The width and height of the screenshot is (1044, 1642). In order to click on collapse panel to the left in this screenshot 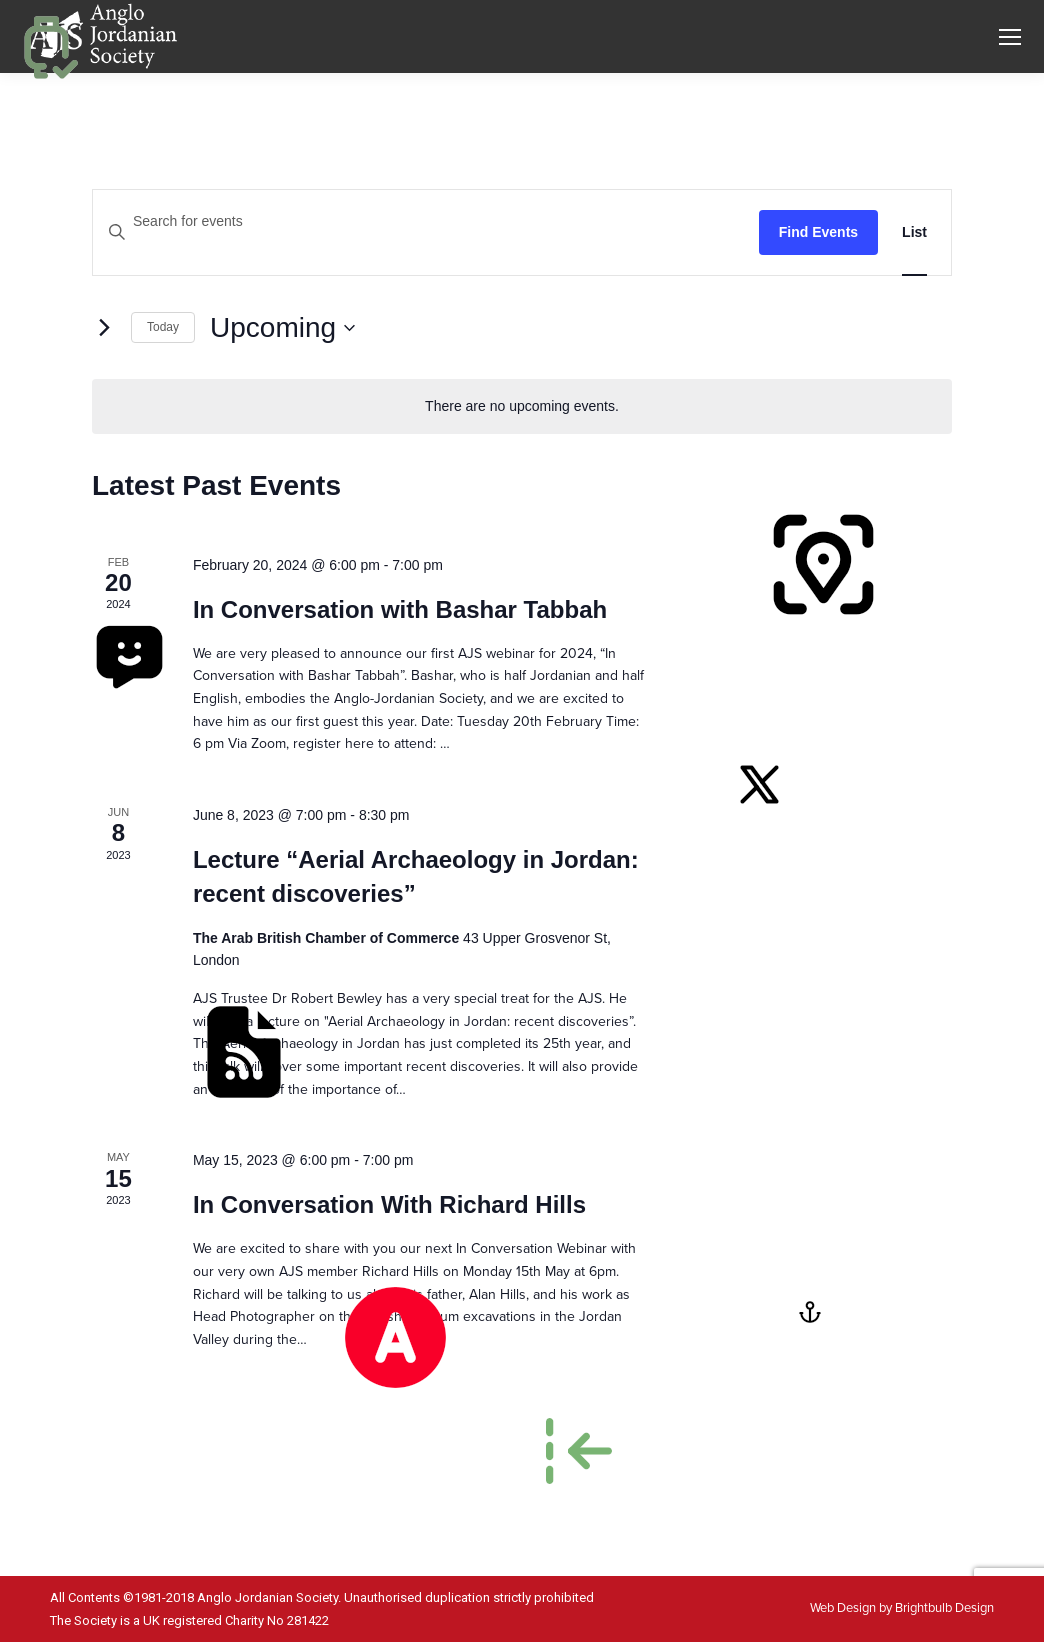, I will do `click(579, 1451)`.